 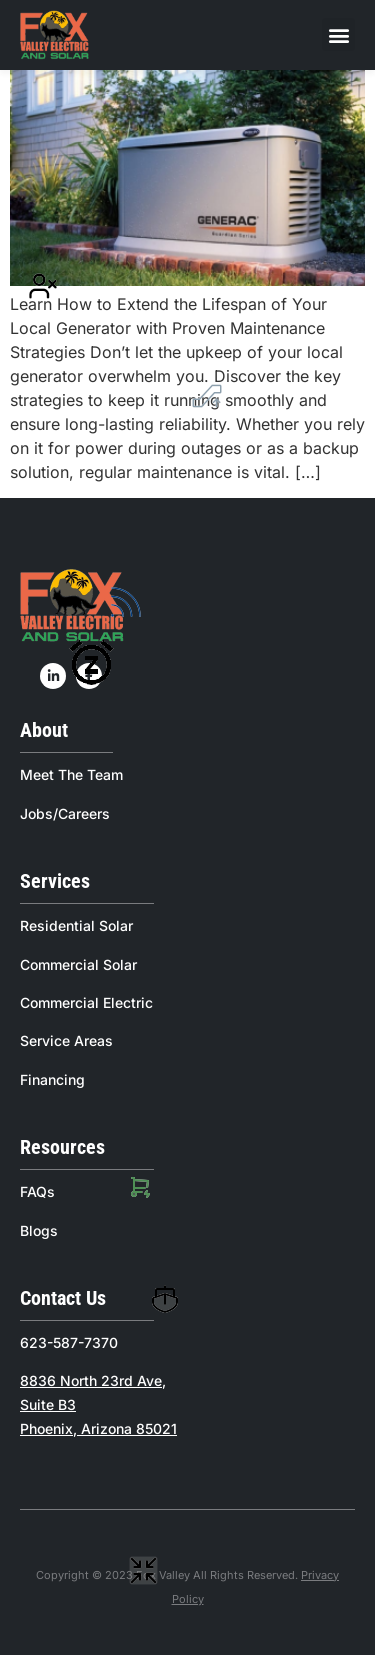 I want to click on exit fullscreen mode, so click(x=143, y=1570).